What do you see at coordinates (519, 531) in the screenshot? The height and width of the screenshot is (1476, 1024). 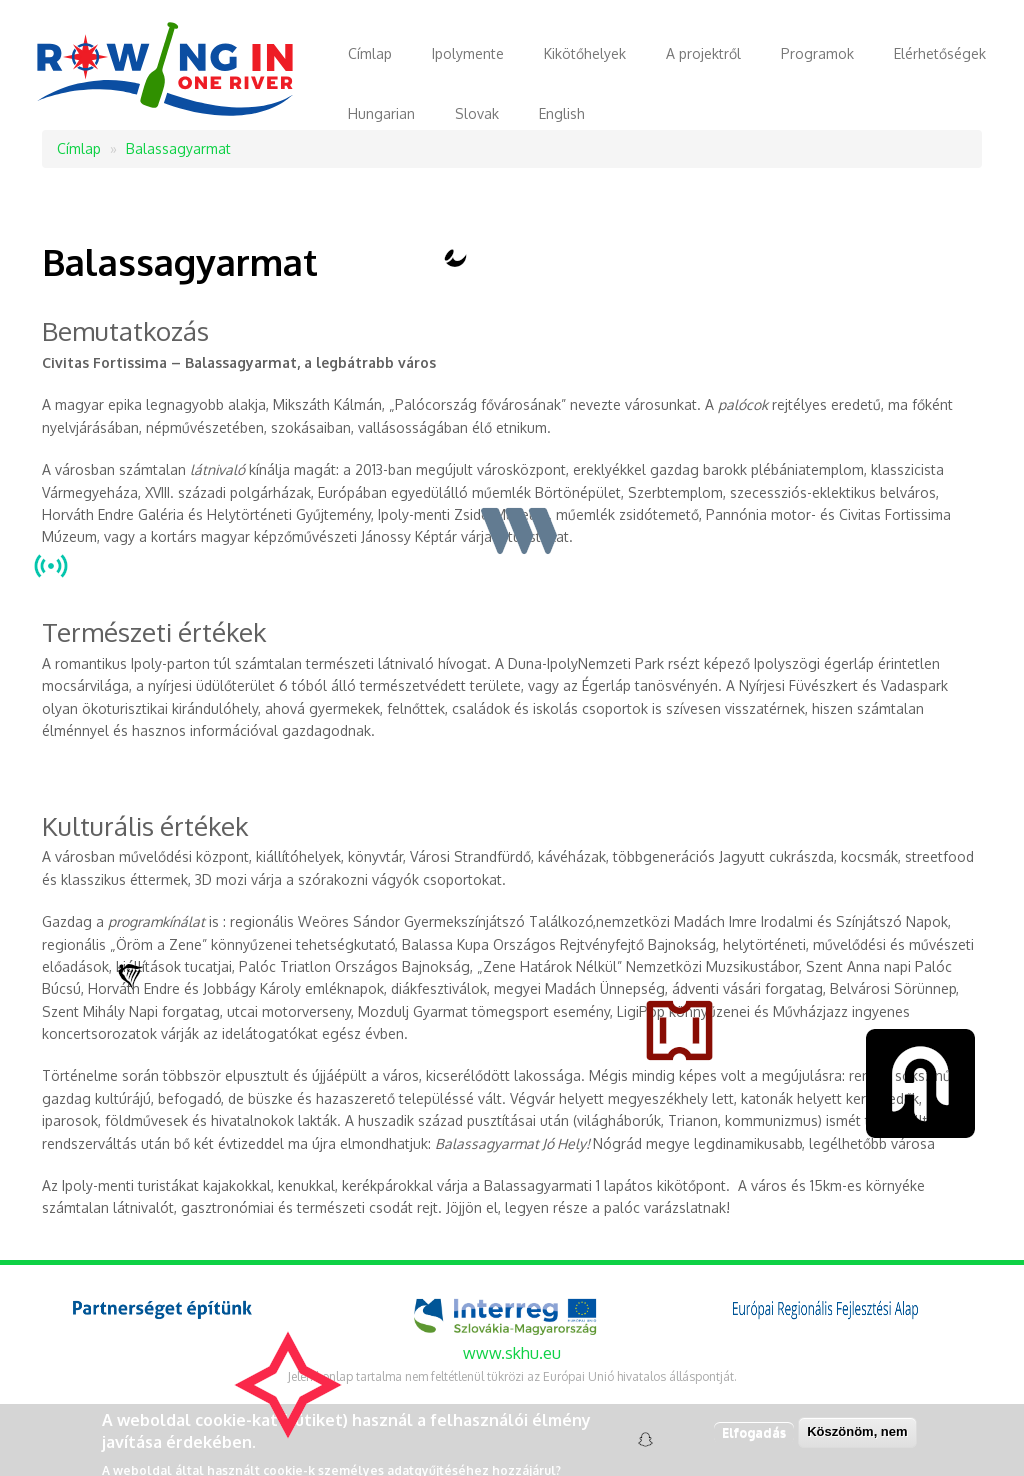 I see `thirdweb platform logo` at bounding box center [519, 531].